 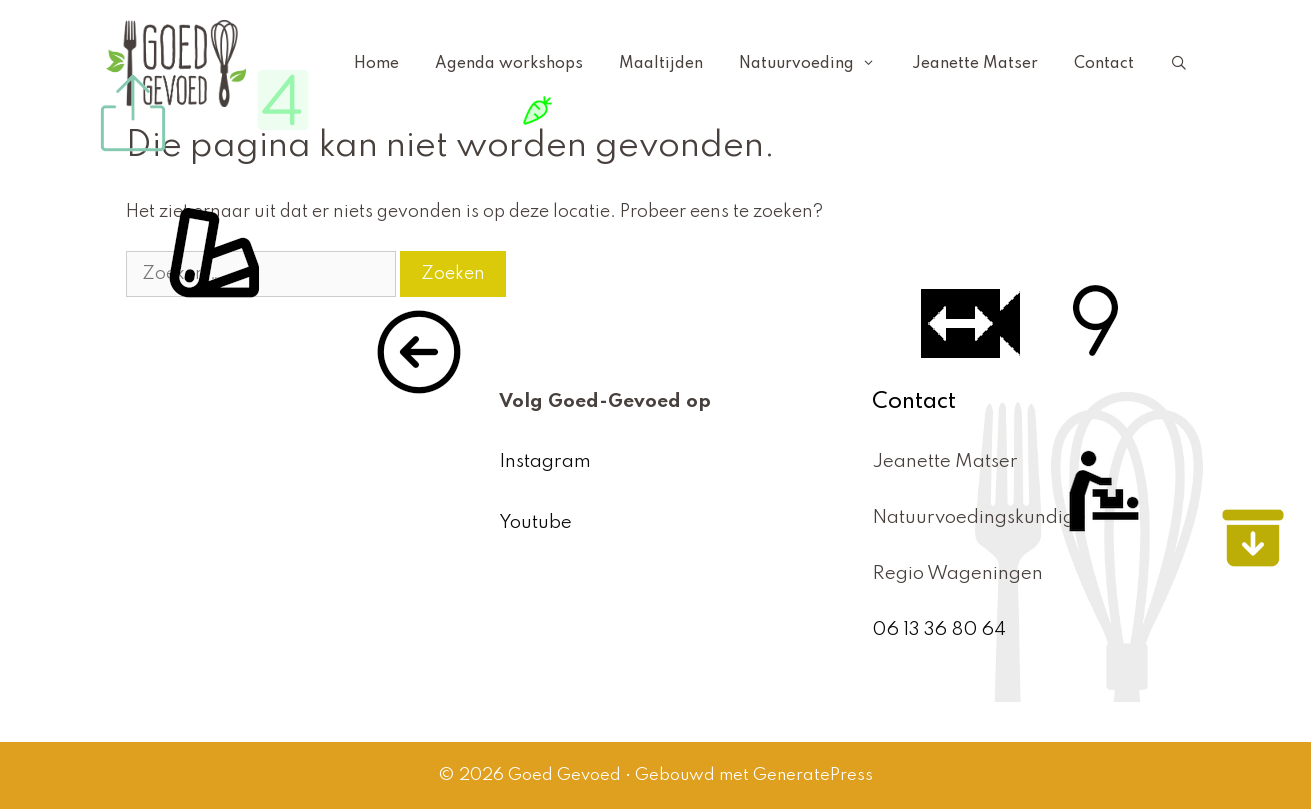 I want to click on switch between front and rear camera during video recording, so click(x=970, y=323).